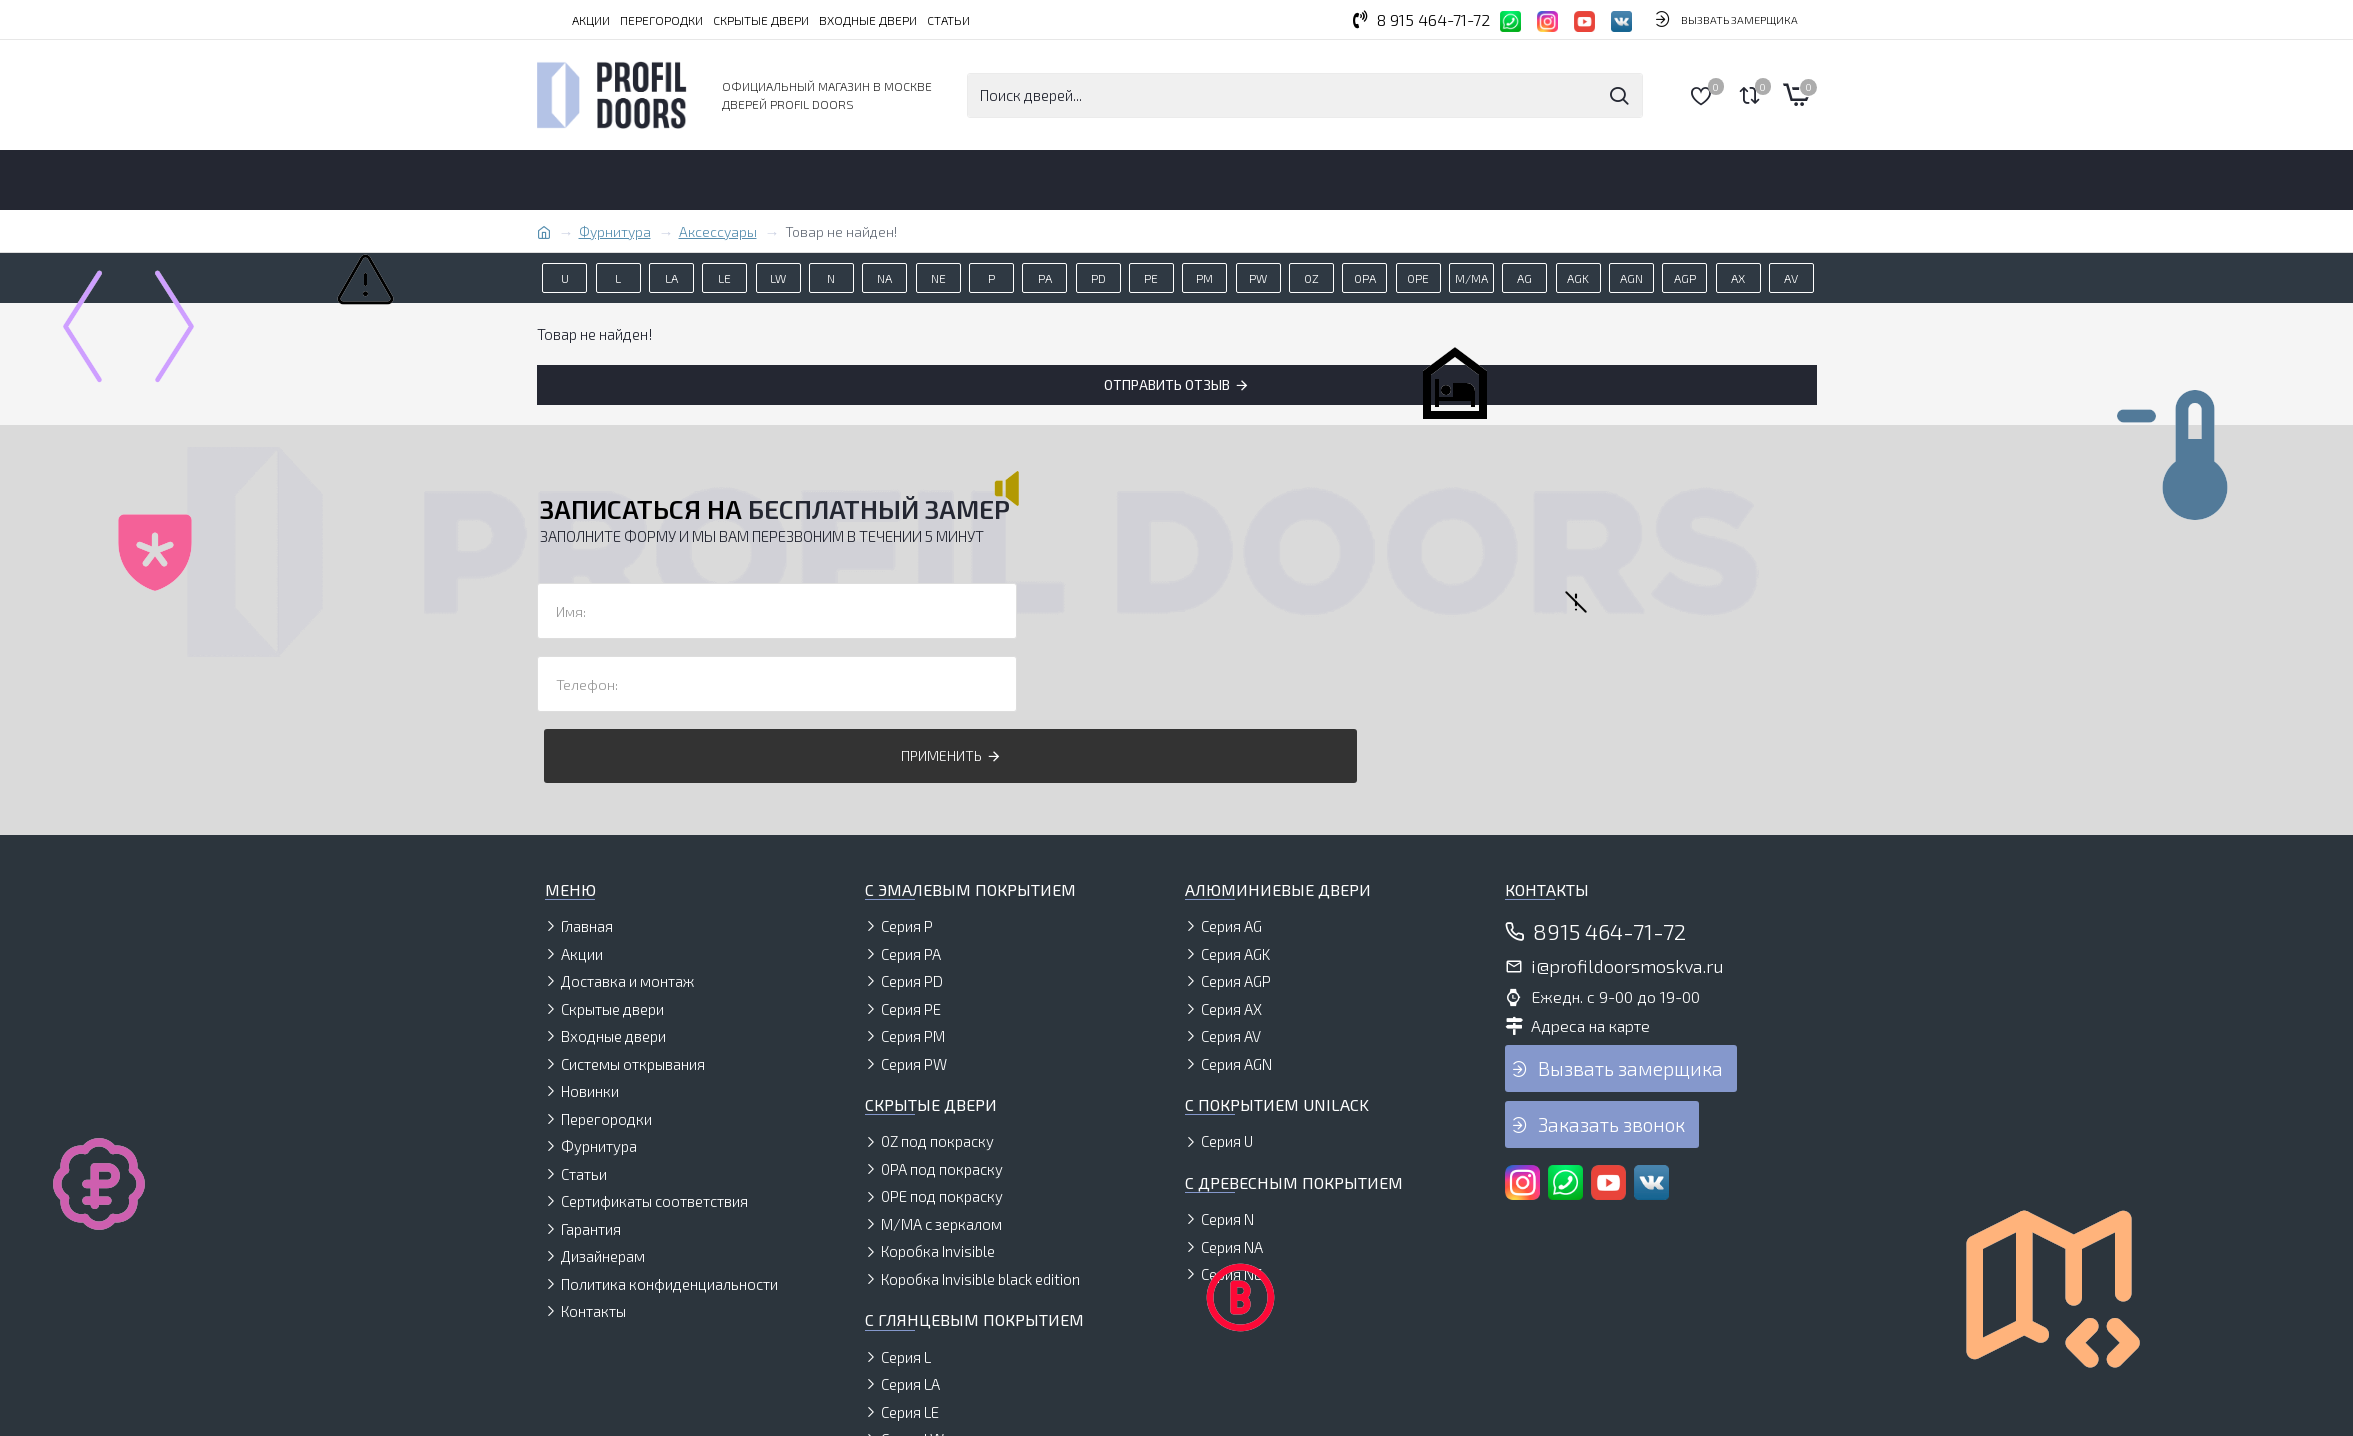  I want to click on view or edit code/markup, so click(128, 326).